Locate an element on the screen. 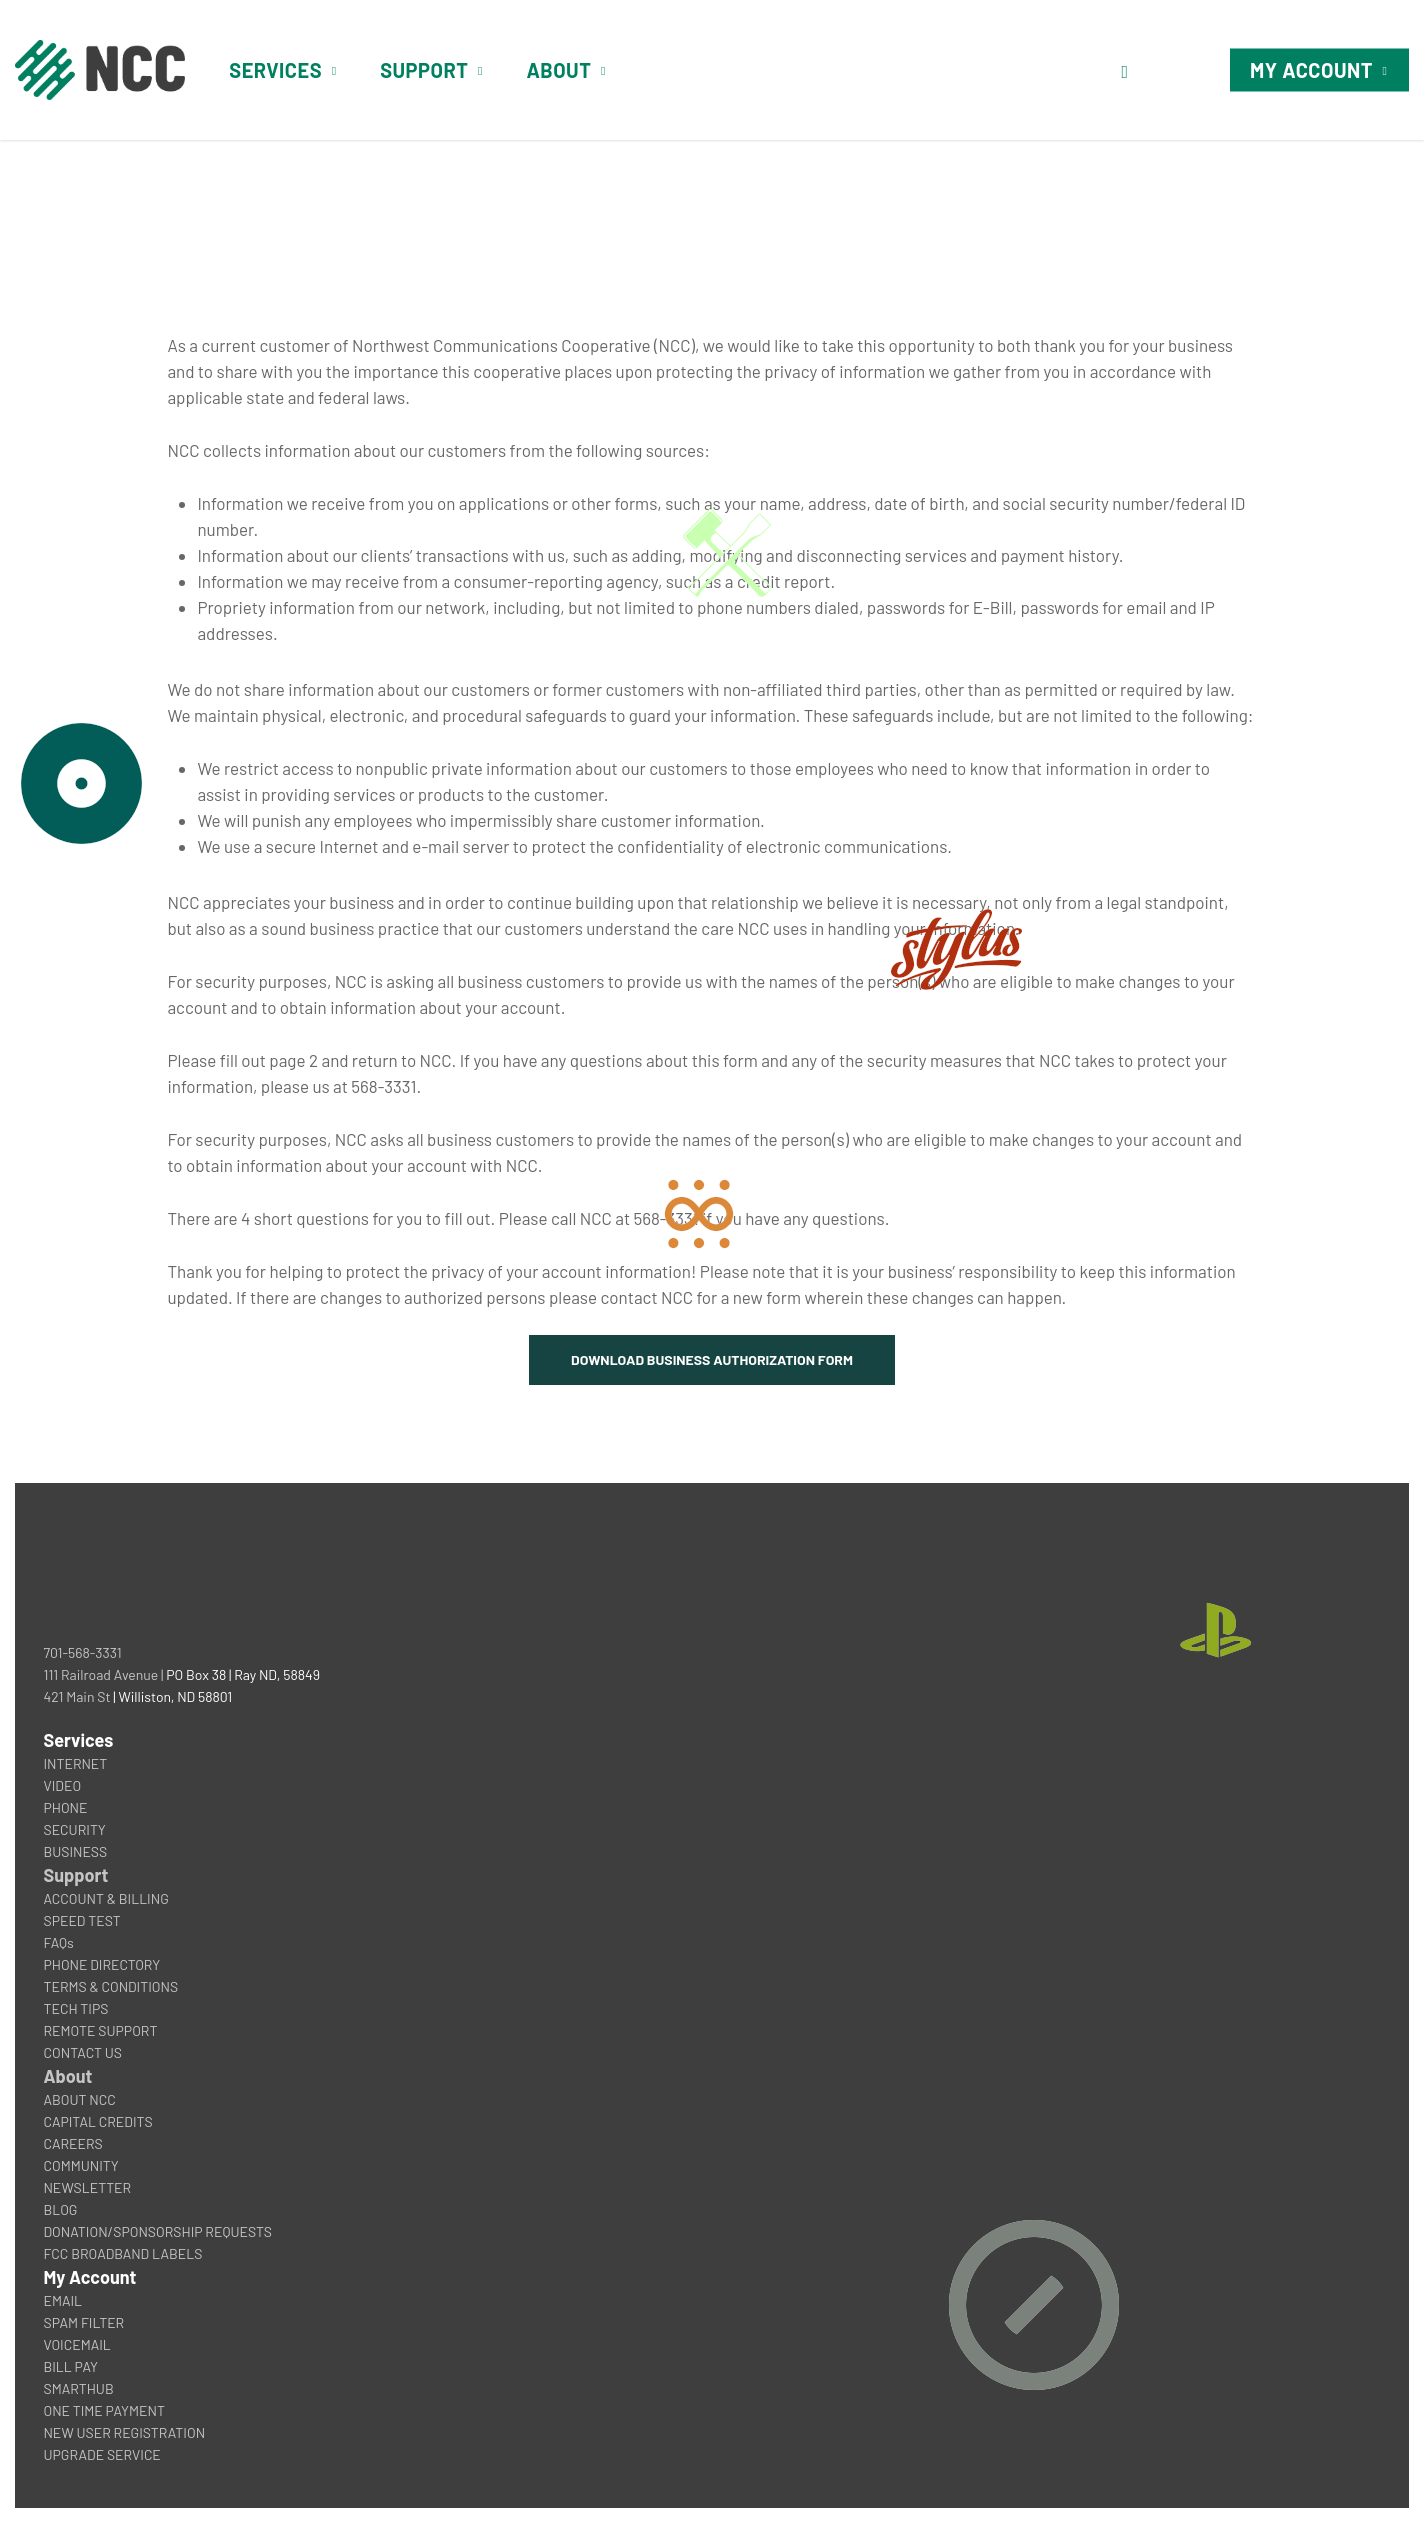 The height and width of the screenshot is (2523, 1424). textpattern CMS logo is located at coordinates (727, 553).